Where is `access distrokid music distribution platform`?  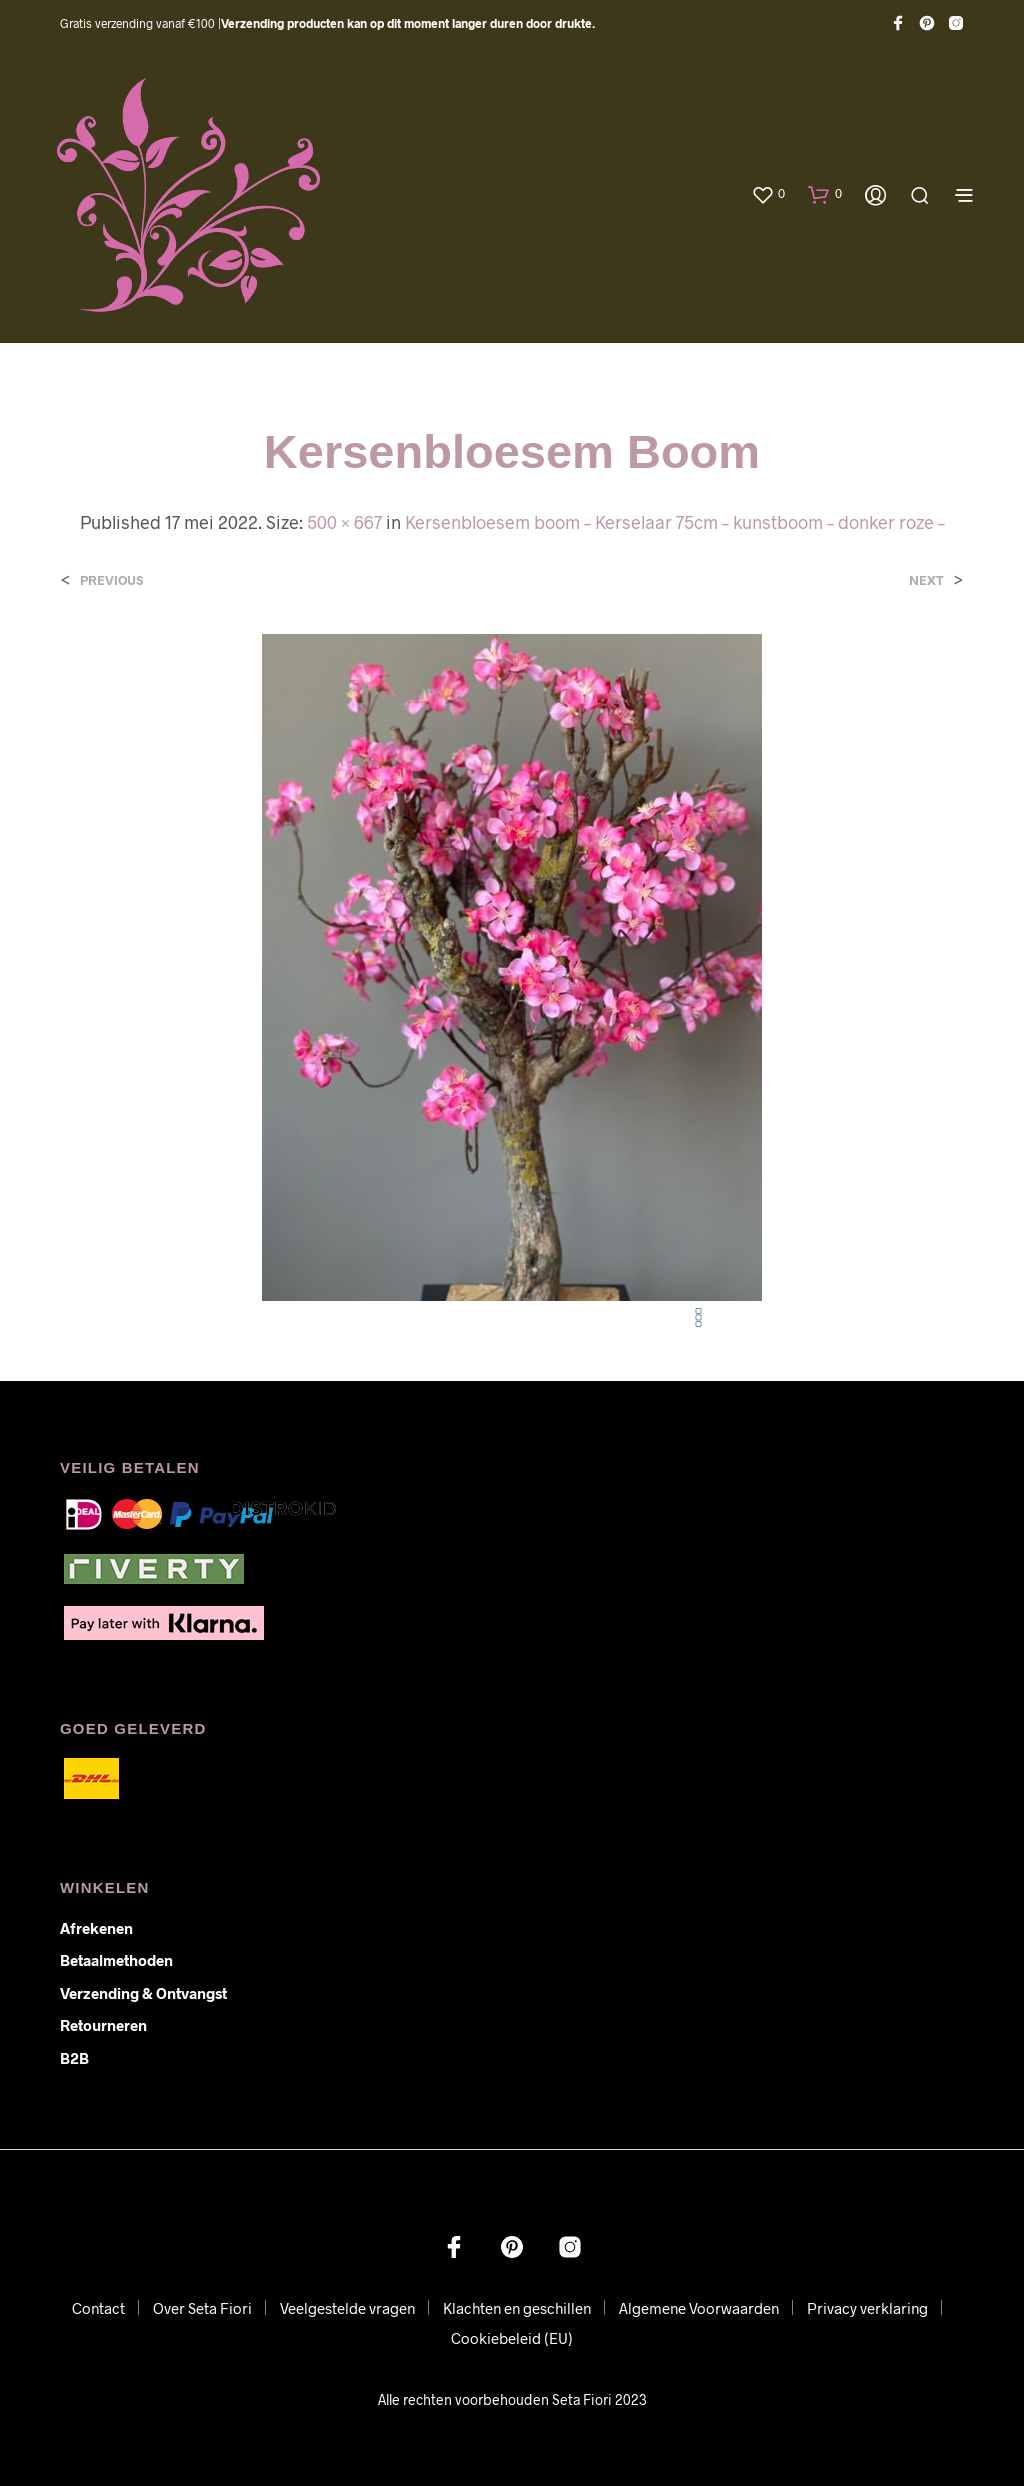
access distrokid music distribution platform is located at coordinates (283, 1508).